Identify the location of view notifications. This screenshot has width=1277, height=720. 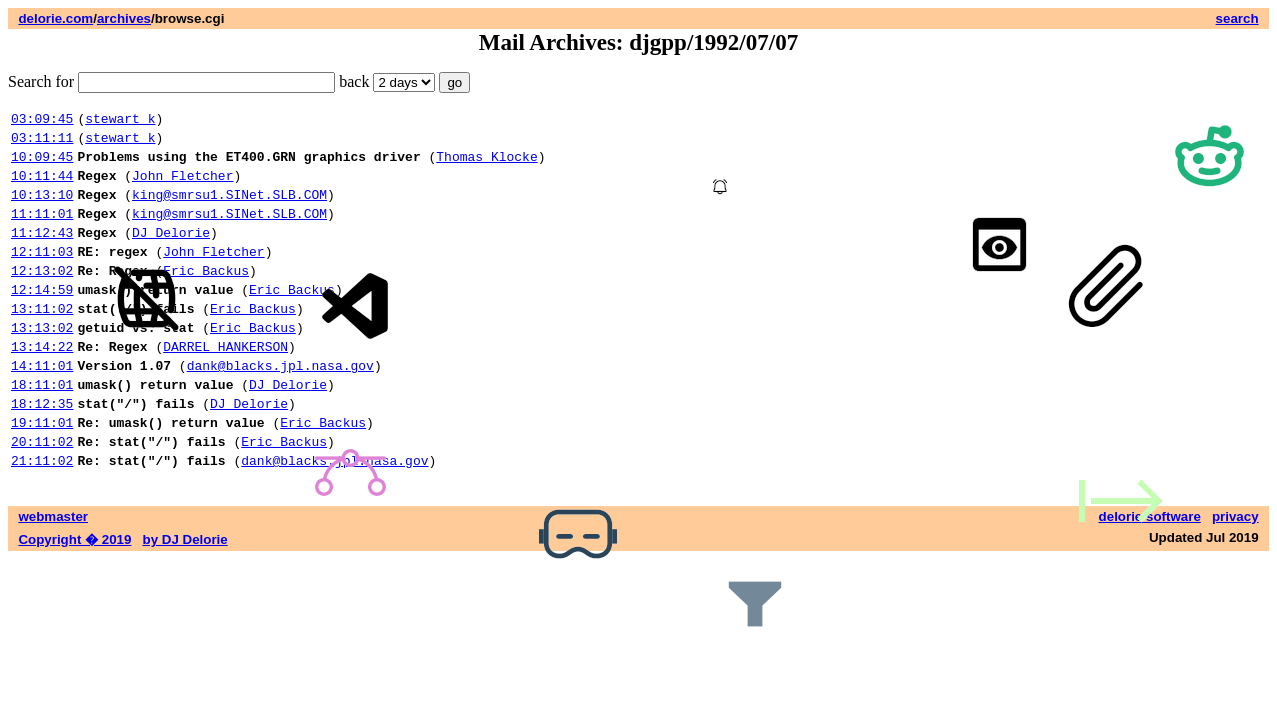
(720, 187).